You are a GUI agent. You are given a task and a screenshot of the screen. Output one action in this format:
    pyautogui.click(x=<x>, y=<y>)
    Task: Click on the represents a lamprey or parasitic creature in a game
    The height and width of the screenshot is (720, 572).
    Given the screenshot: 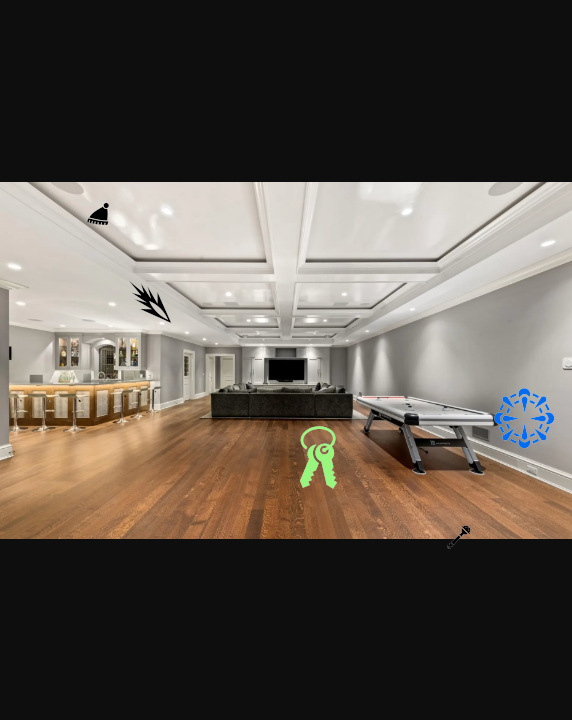 What is the action you would take?
    pyautogui.click(x=524, y=418)
    